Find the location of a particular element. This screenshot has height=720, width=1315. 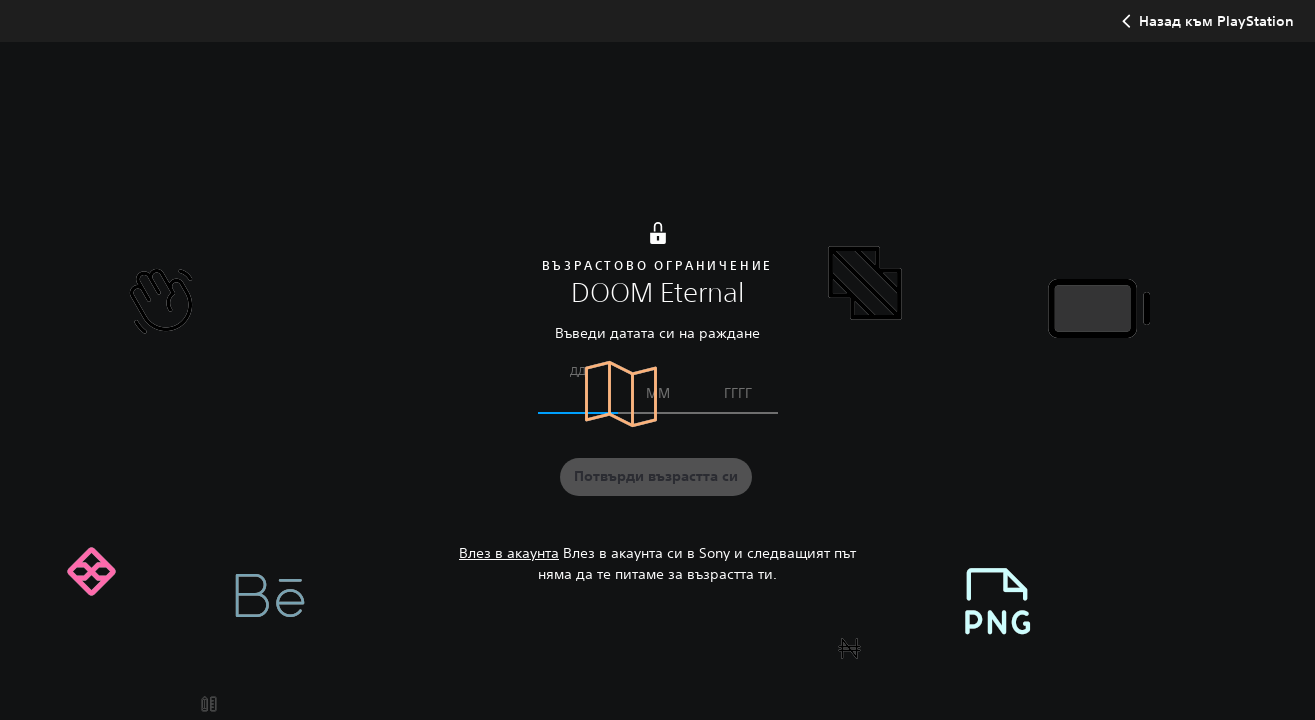

pay with Pix instant payment system is located at coordinates (91, 571).